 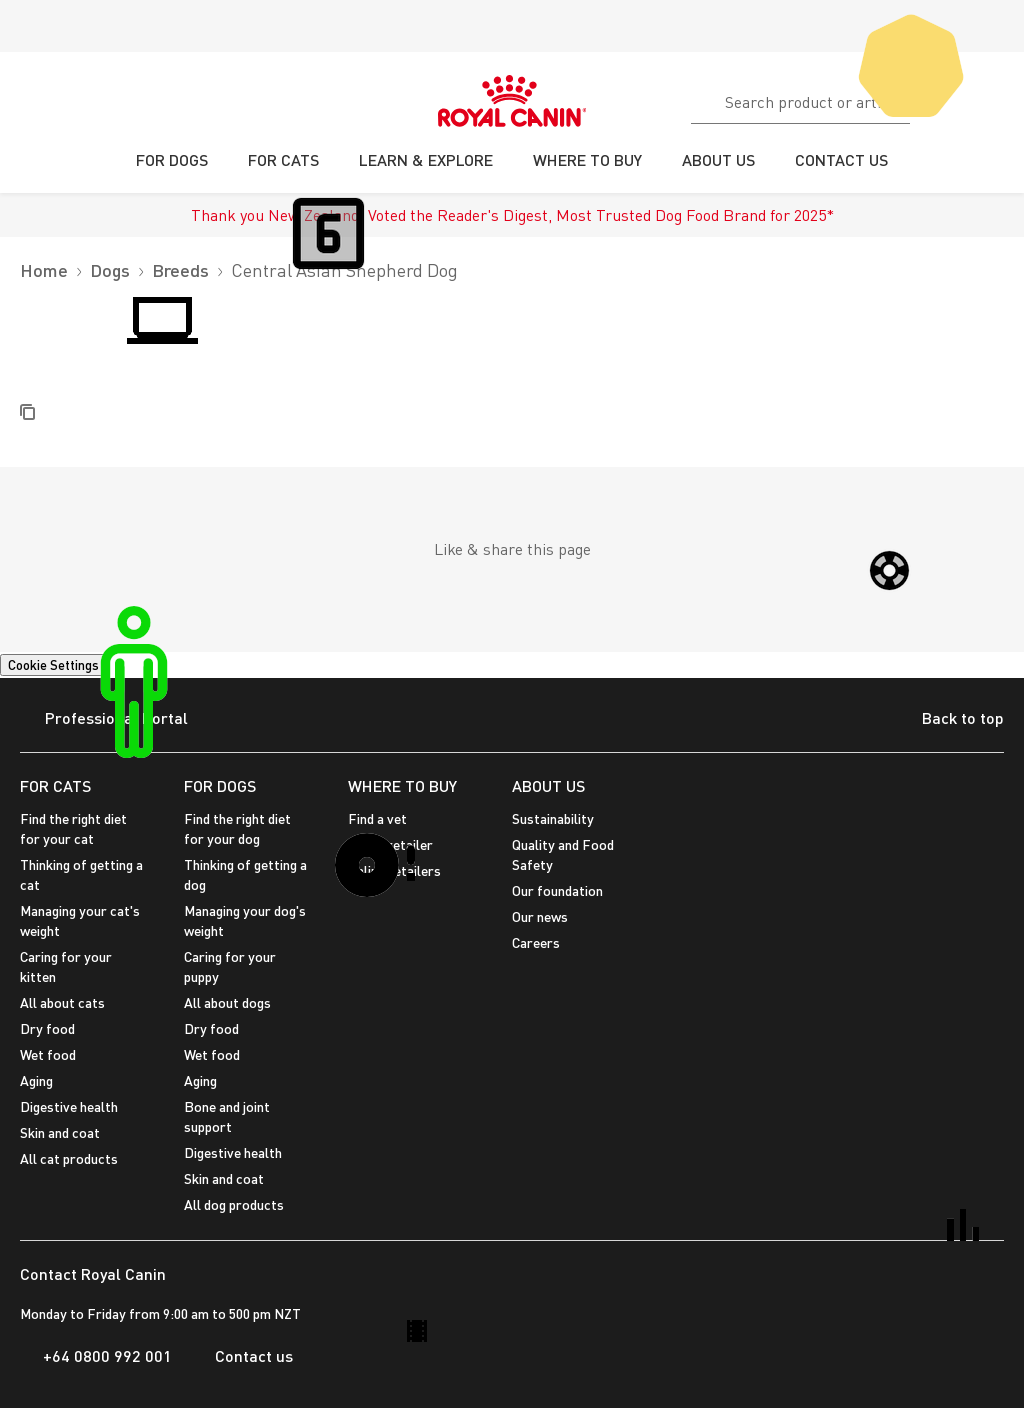 What do you see at coordinates (375, 865) in the screenshot?
I see `indicates storage disc is full` at bounding box center [375, 865].